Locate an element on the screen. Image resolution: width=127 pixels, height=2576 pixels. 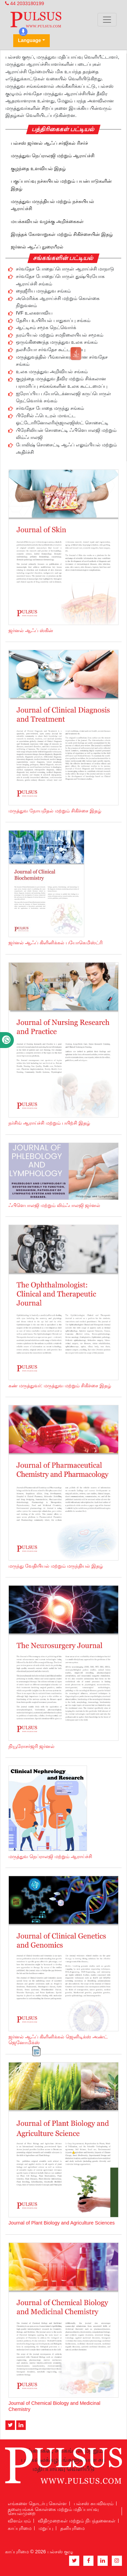
a java source code file is located at coordinates (76, 354).